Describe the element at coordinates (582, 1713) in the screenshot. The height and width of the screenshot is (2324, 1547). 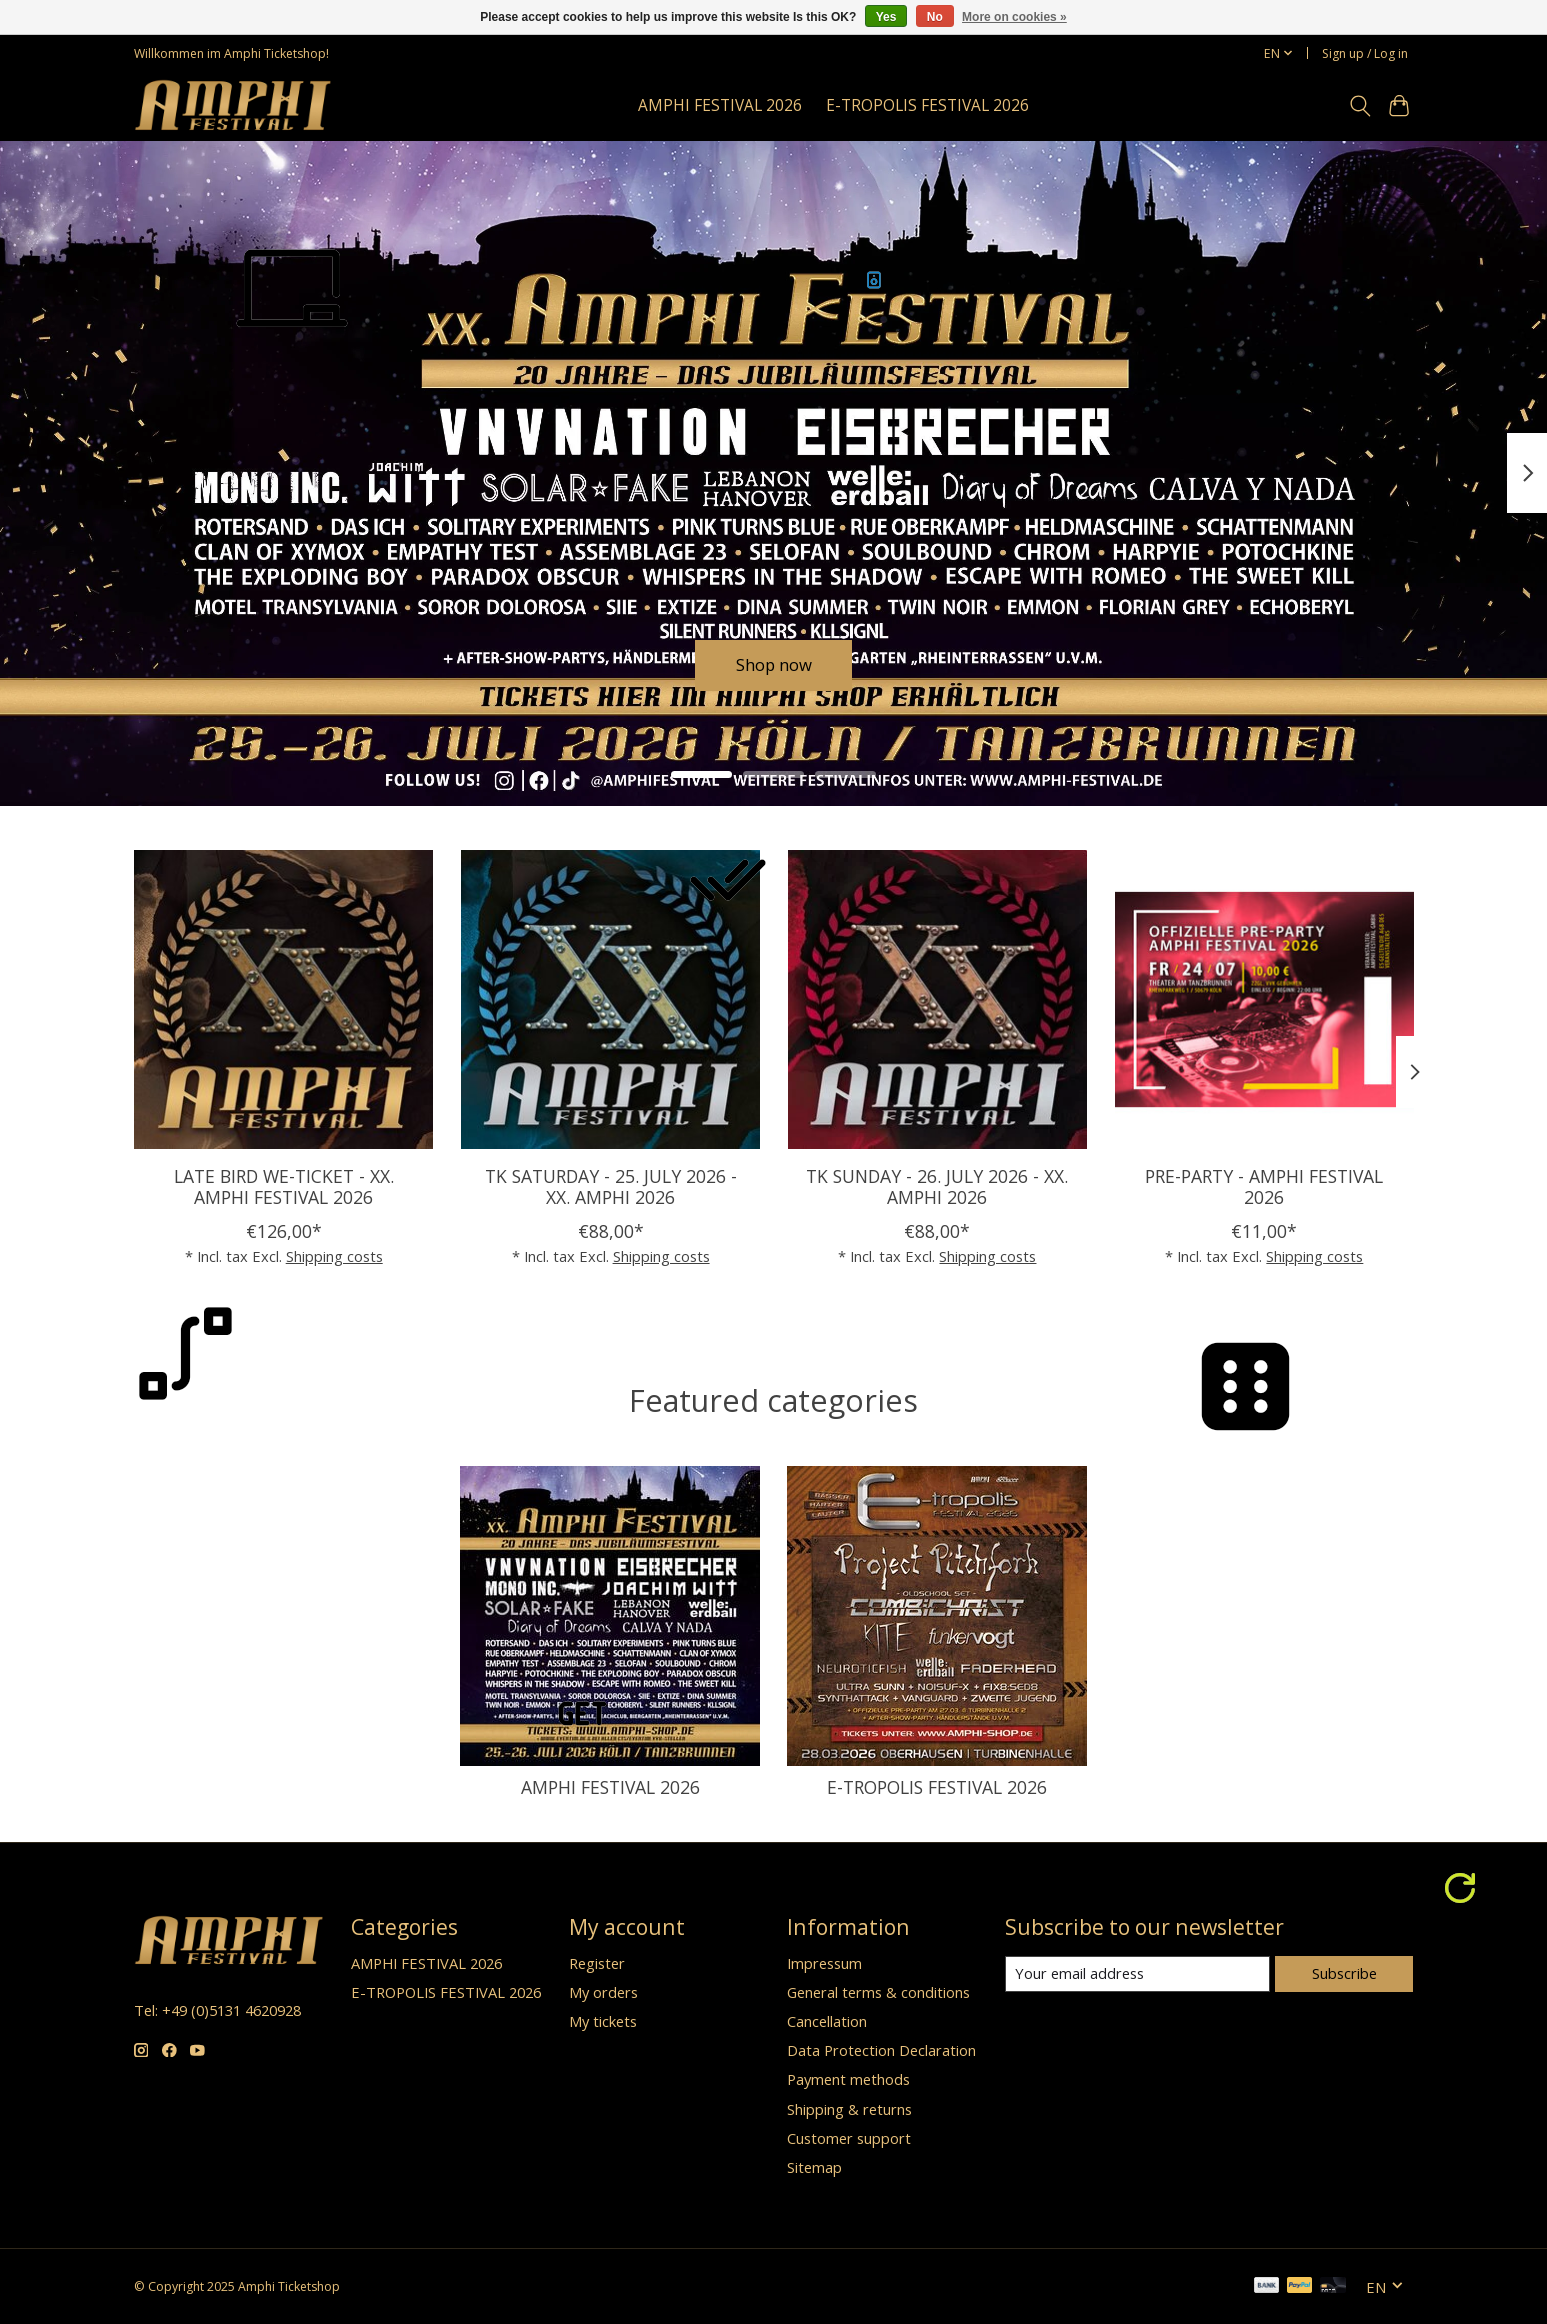
I see `indicates an HTTP GET request method` at that location.